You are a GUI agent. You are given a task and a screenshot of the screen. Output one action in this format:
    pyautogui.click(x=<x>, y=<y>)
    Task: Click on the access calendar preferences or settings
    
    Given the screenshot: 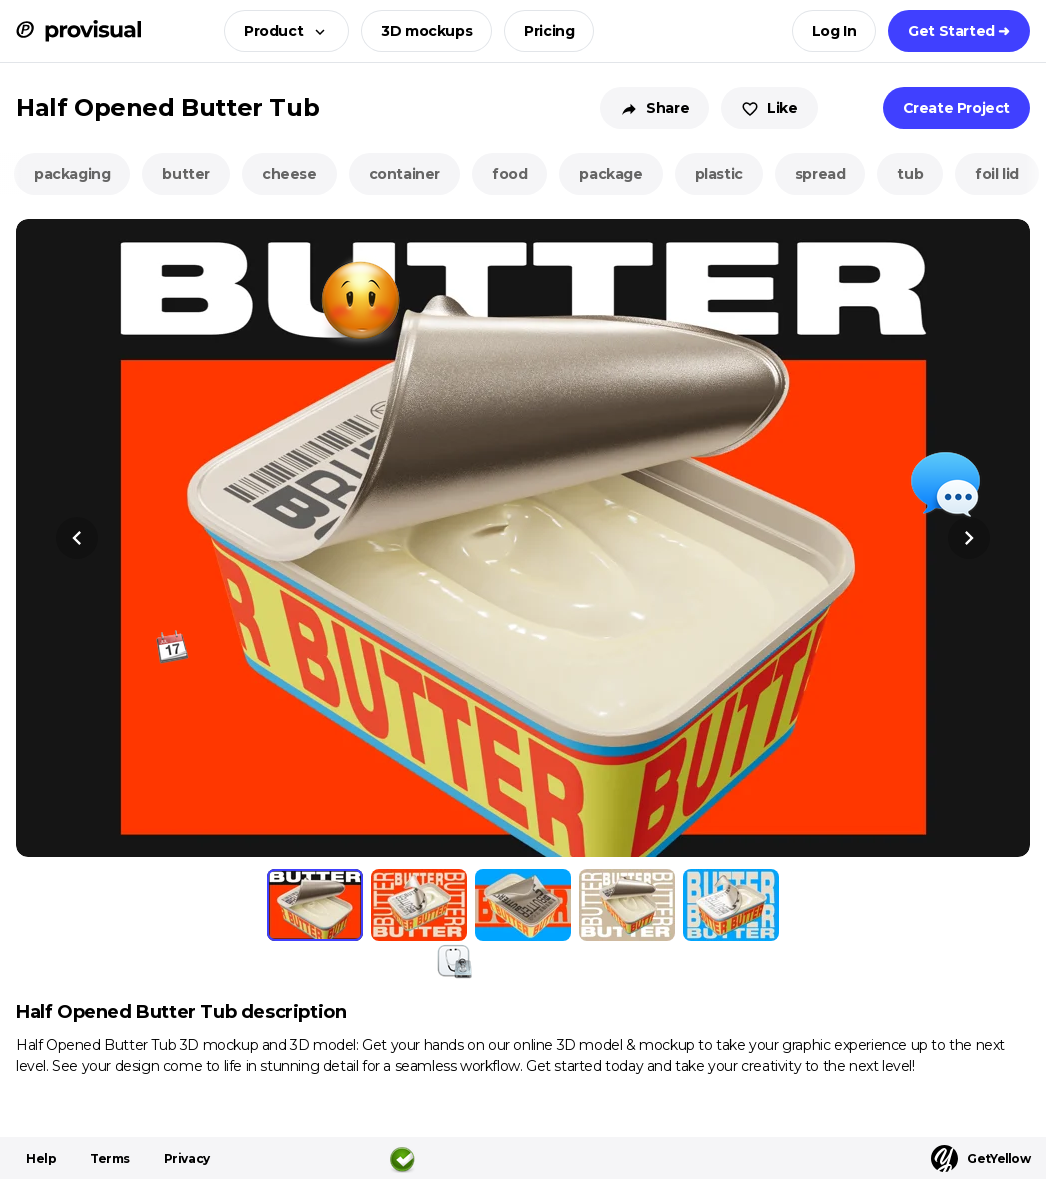 What is the action you would take?
    pyautogui.click(x=172, y=647)
    